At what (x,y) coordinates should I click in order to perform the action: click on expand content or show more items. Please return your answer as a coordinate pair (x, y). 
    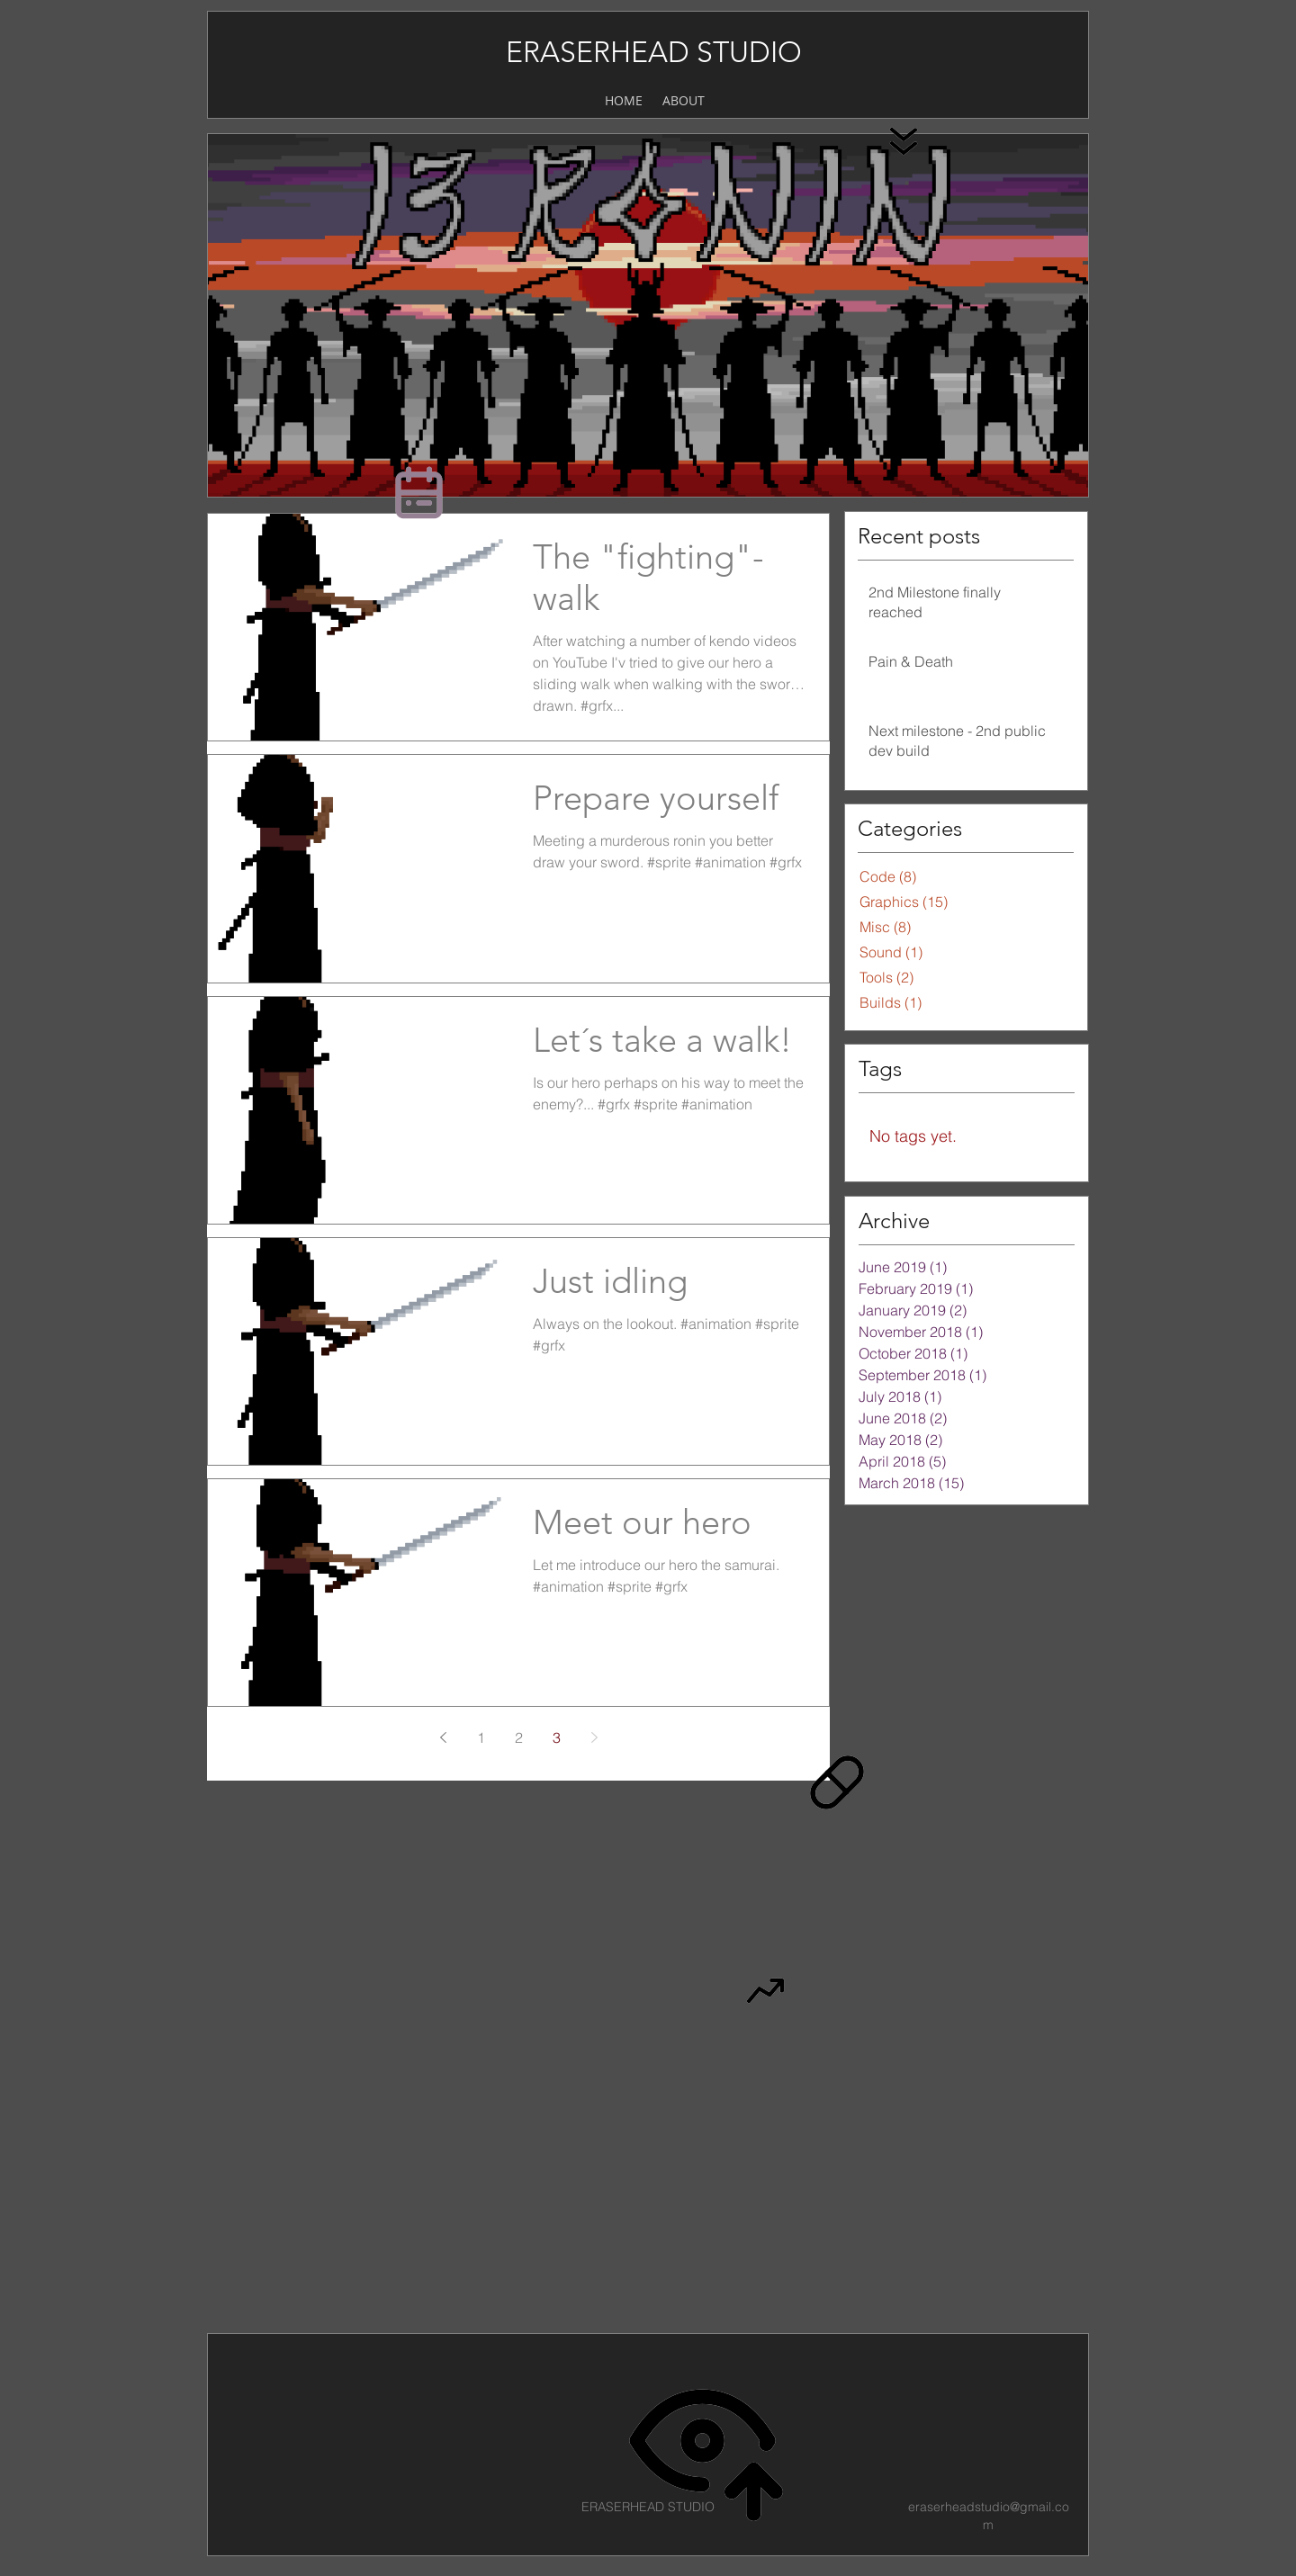
    Looking at the image, I should click on (904, 141).